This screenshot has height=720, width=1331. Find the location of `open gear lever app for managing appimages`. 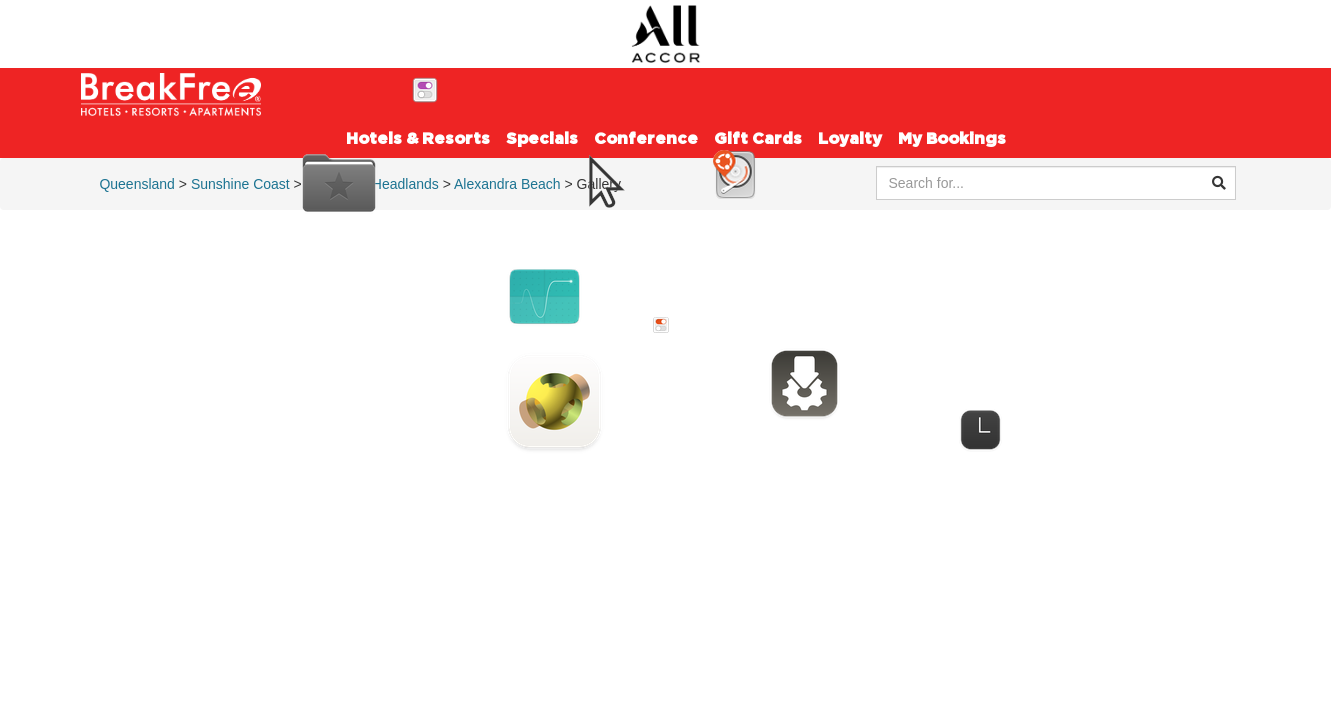

open gear lever app for managing appimages is located at coordinates (804, 383).